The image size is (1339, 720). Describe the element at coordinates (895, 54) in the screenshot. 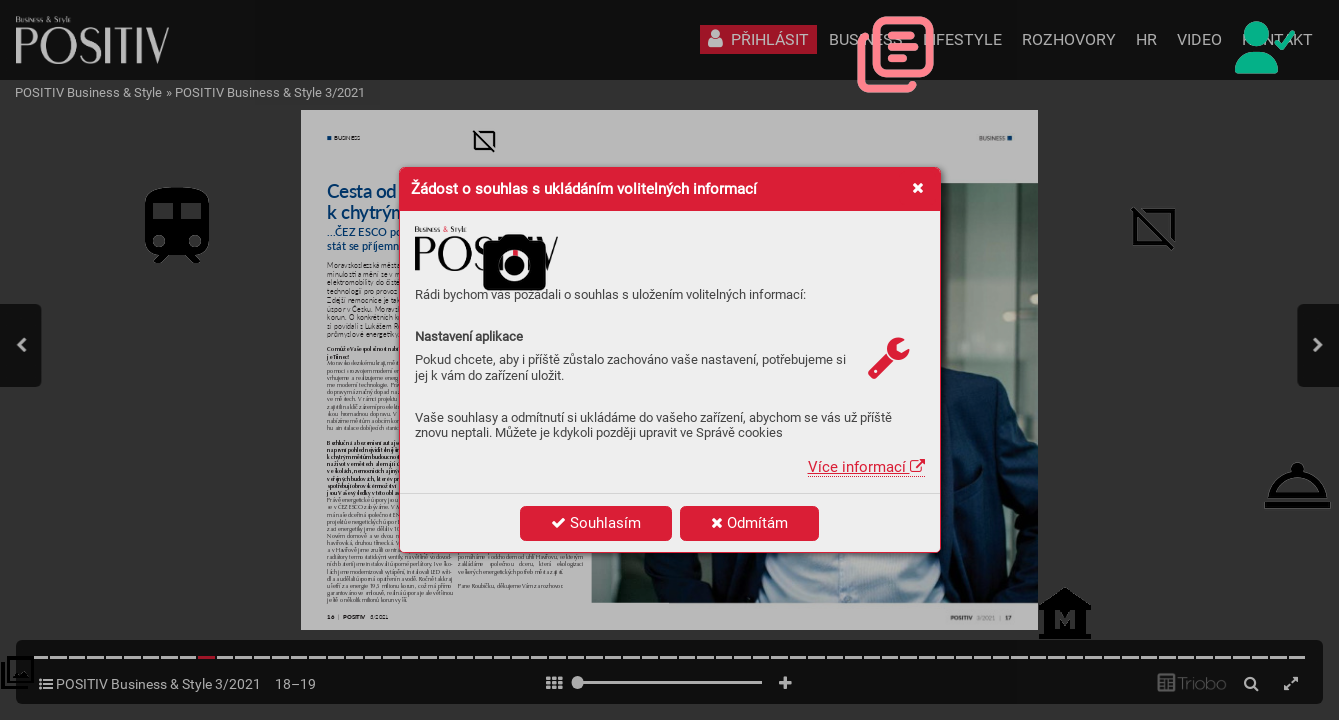

I see `access your saved content library` at that location.